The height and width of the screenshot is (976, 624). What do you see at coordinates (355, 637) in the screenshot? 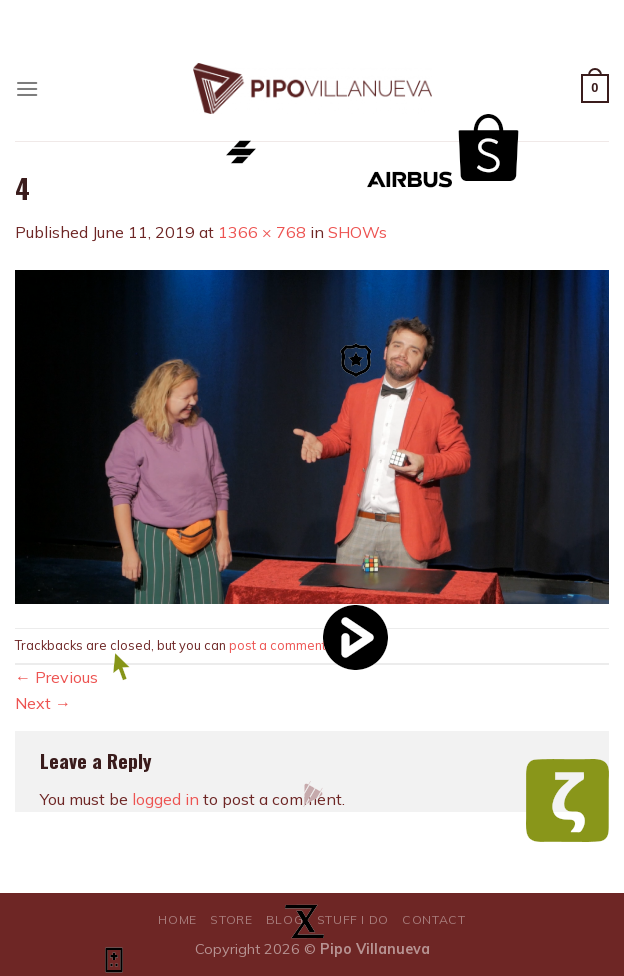
I see `open GoCD continuous delivery dashboard` at bounding box center [355, 637].